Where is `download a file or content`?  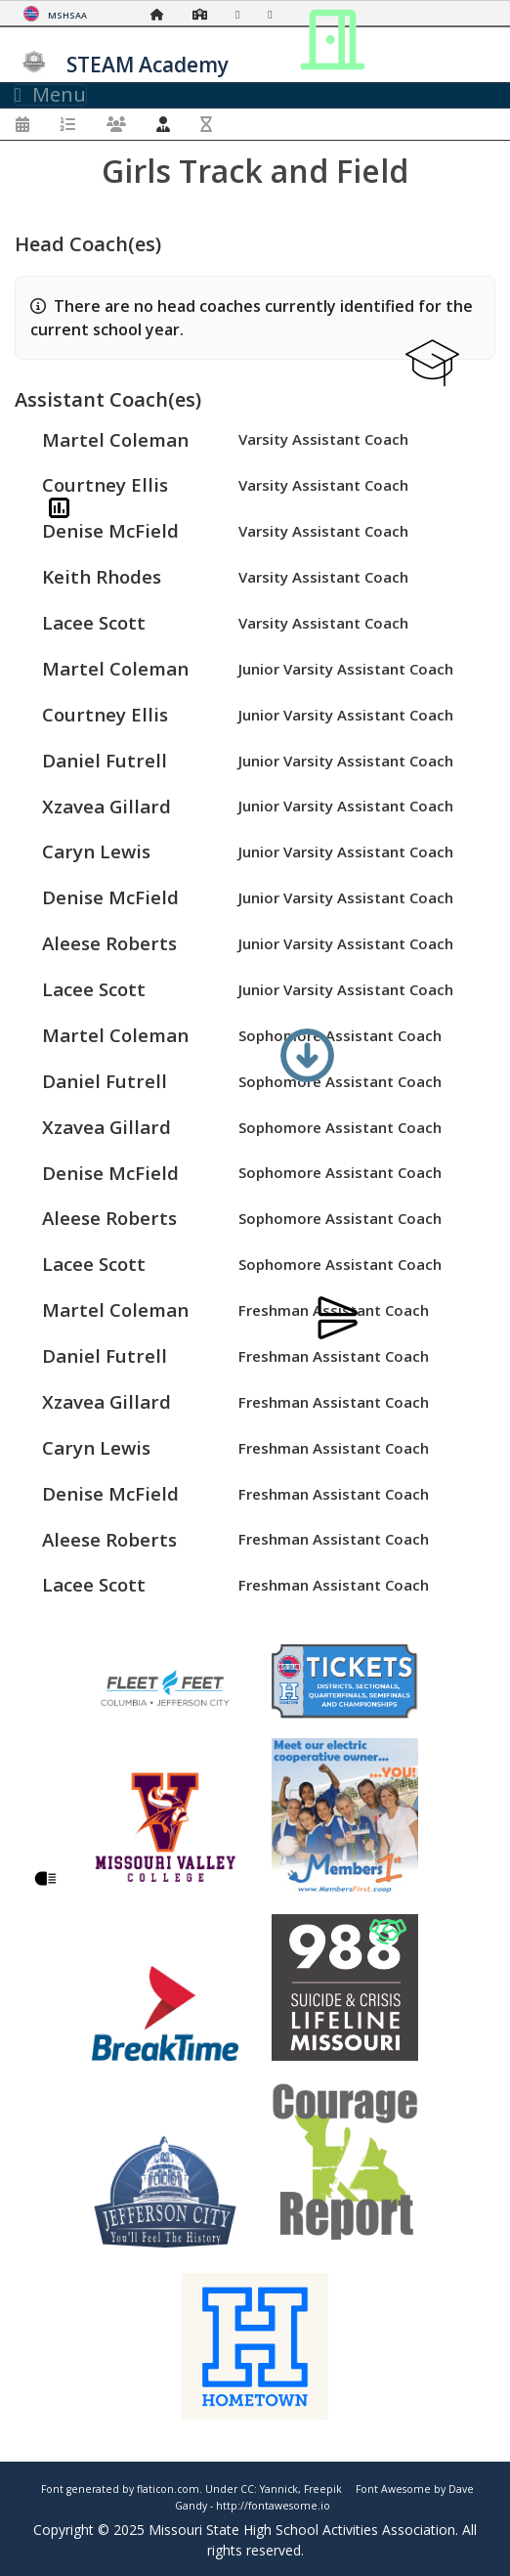
download a file or content is located at coordinates (307, 1055).